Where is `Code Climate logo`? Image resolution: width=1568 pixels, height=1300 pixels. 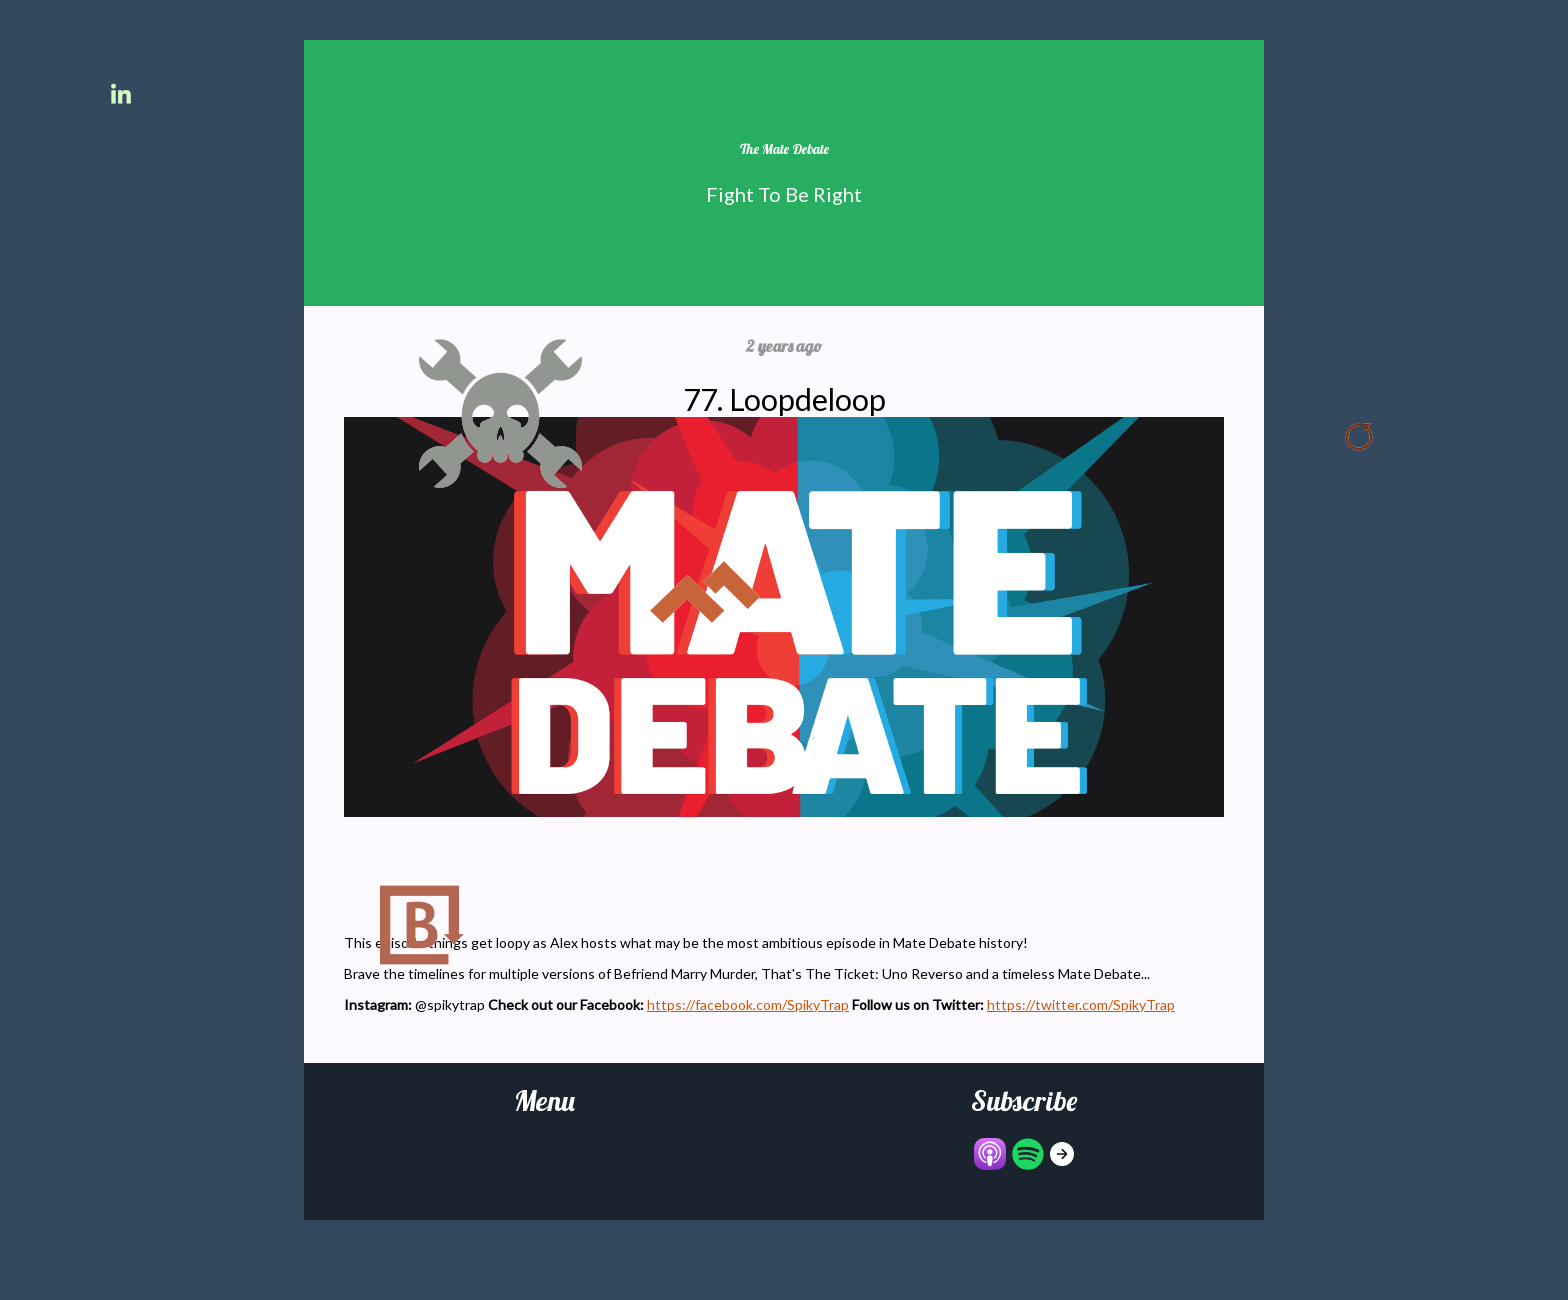
Code Climate logo is located at coordinates (705, 592).